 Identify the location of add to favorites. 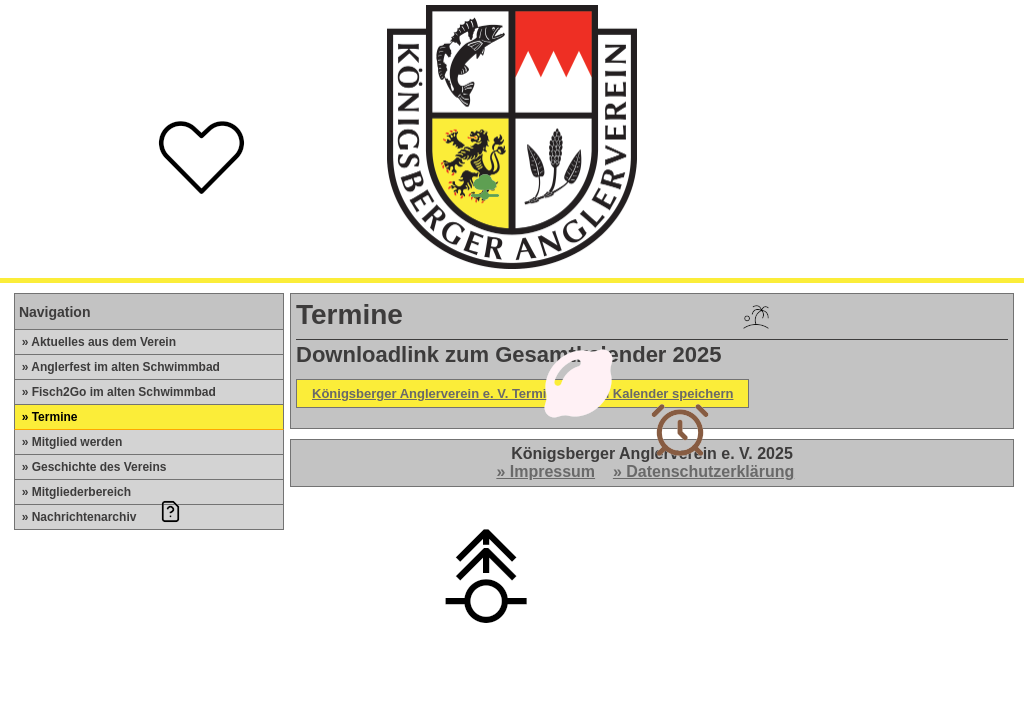
(201, 154).